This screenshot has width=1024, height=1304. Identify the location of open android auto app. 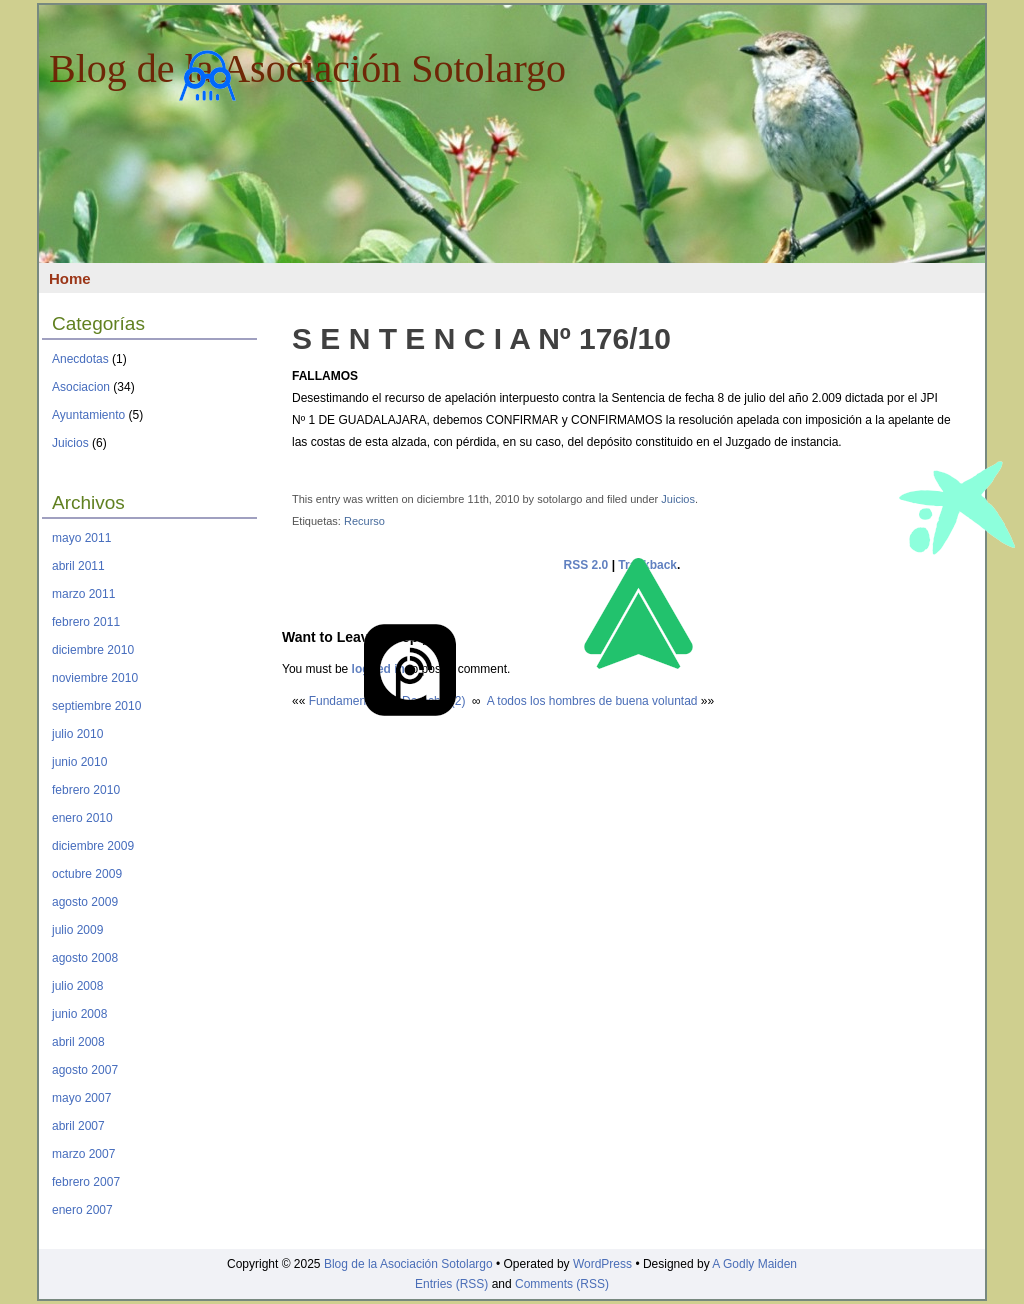
(638, 613).